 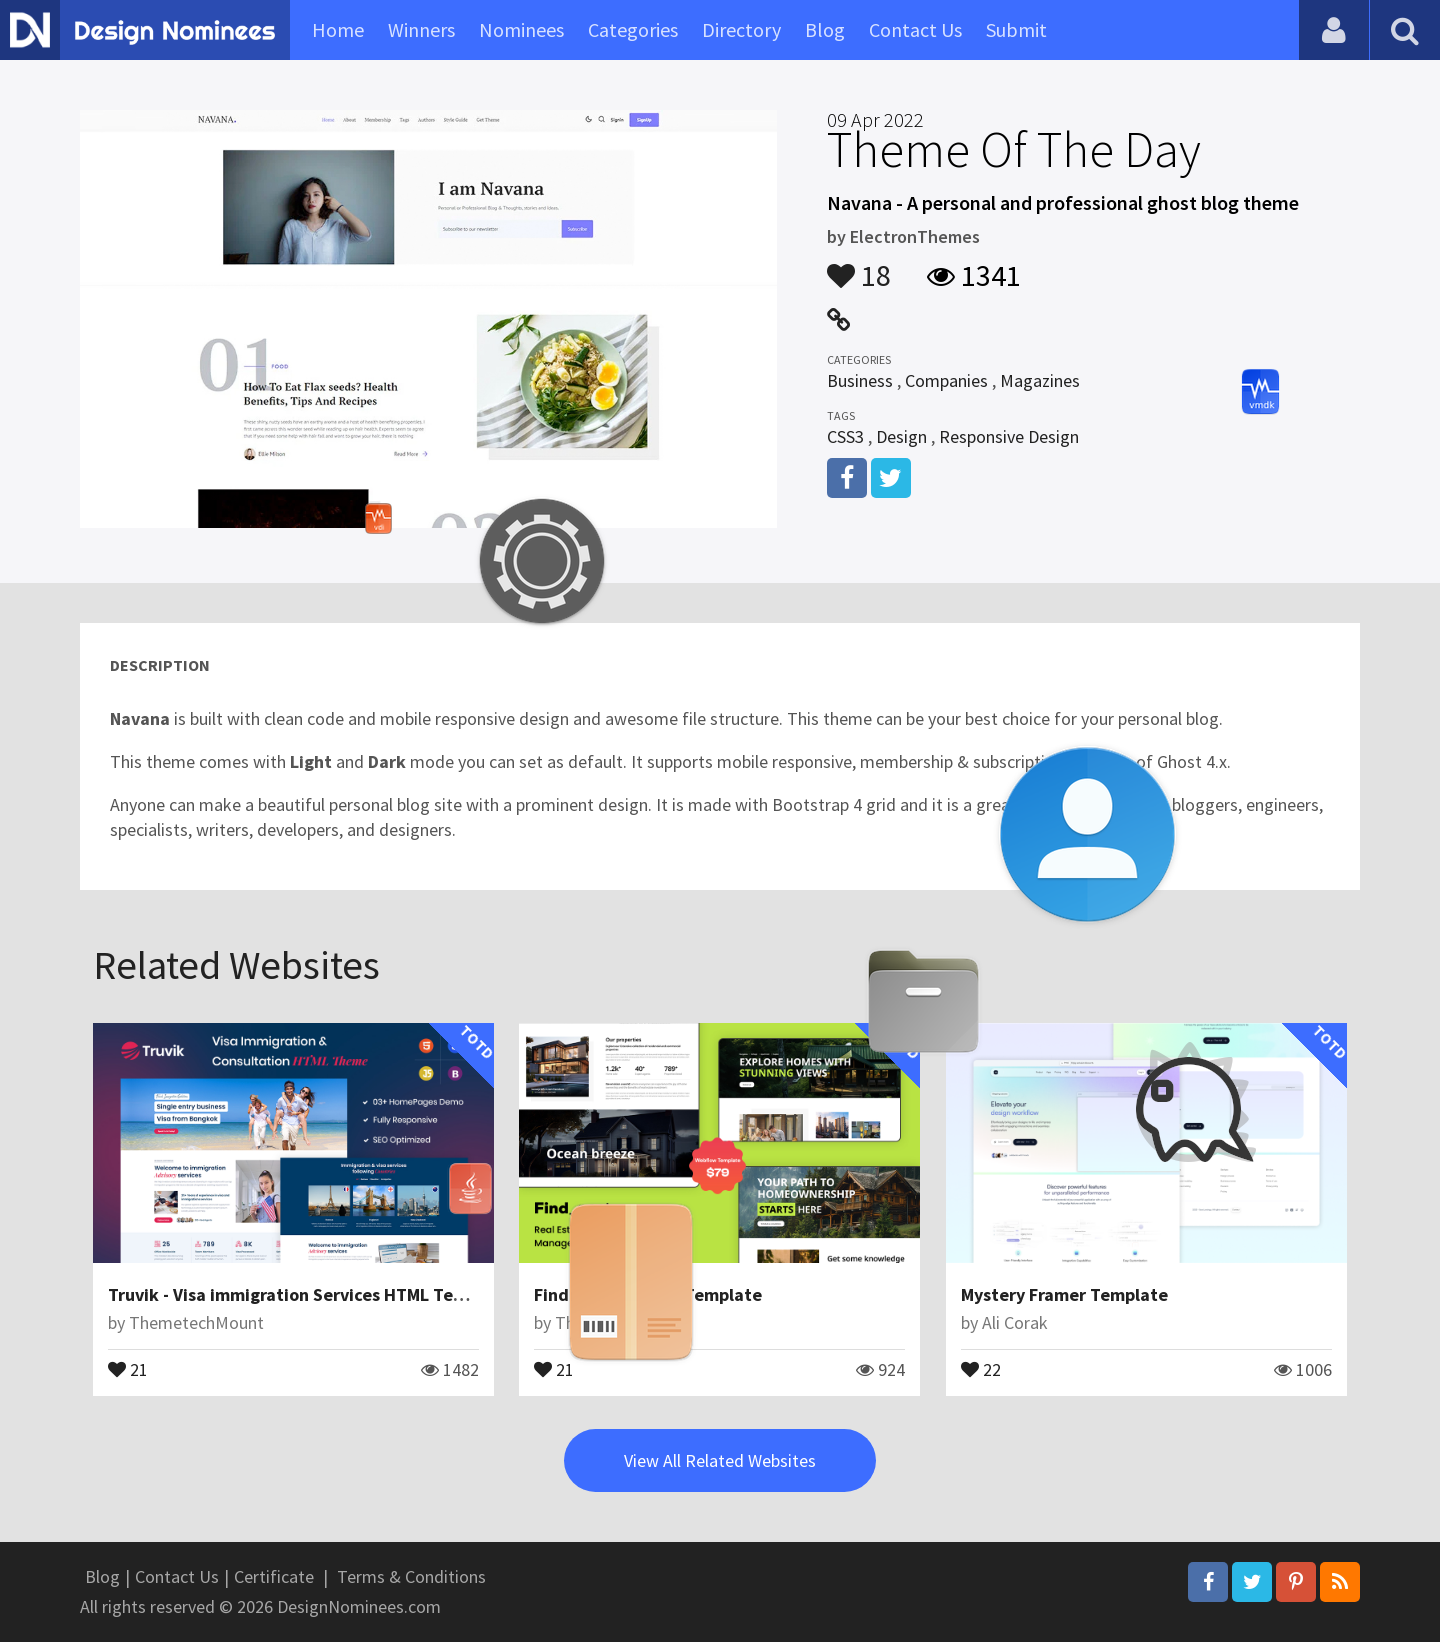 What do you see at coordinates (1196, 1102) in the screenshot?
I see `open dino messaging app` at bounding box center [1196, 1102].